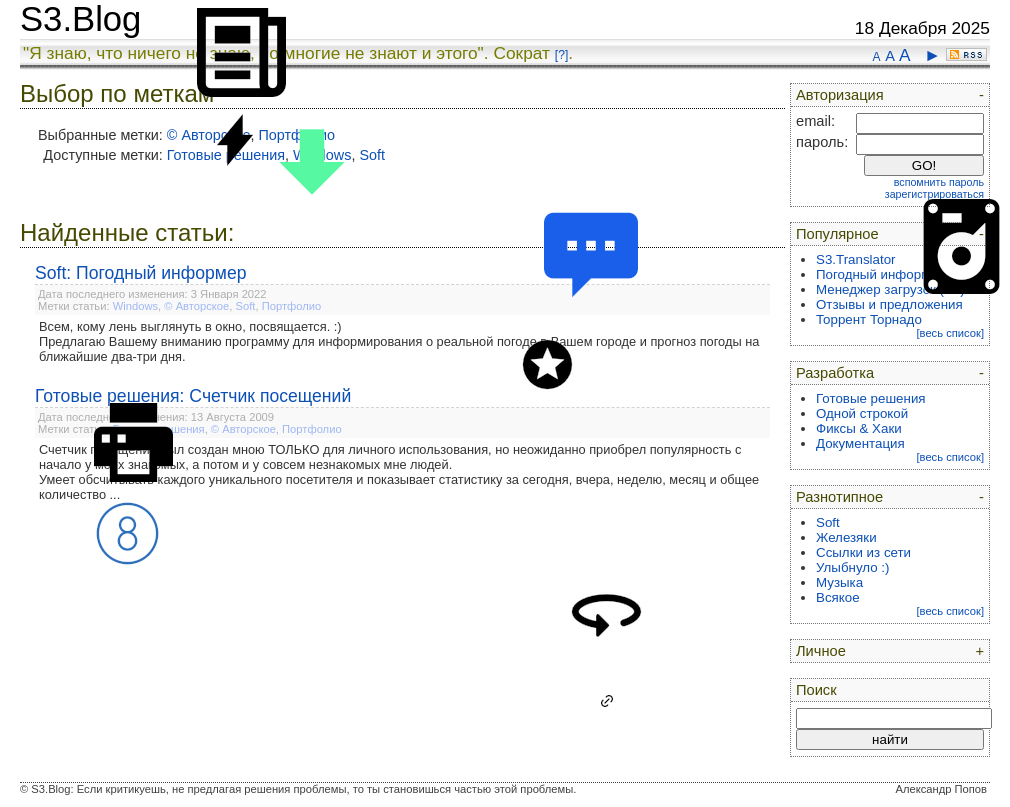 The height and width of the screenshot is (807, 1010). What do you see at coordinates (606, 611) in the screenshot?
I see `view 360-degree panorama or image` at bounding box center [606, 611].